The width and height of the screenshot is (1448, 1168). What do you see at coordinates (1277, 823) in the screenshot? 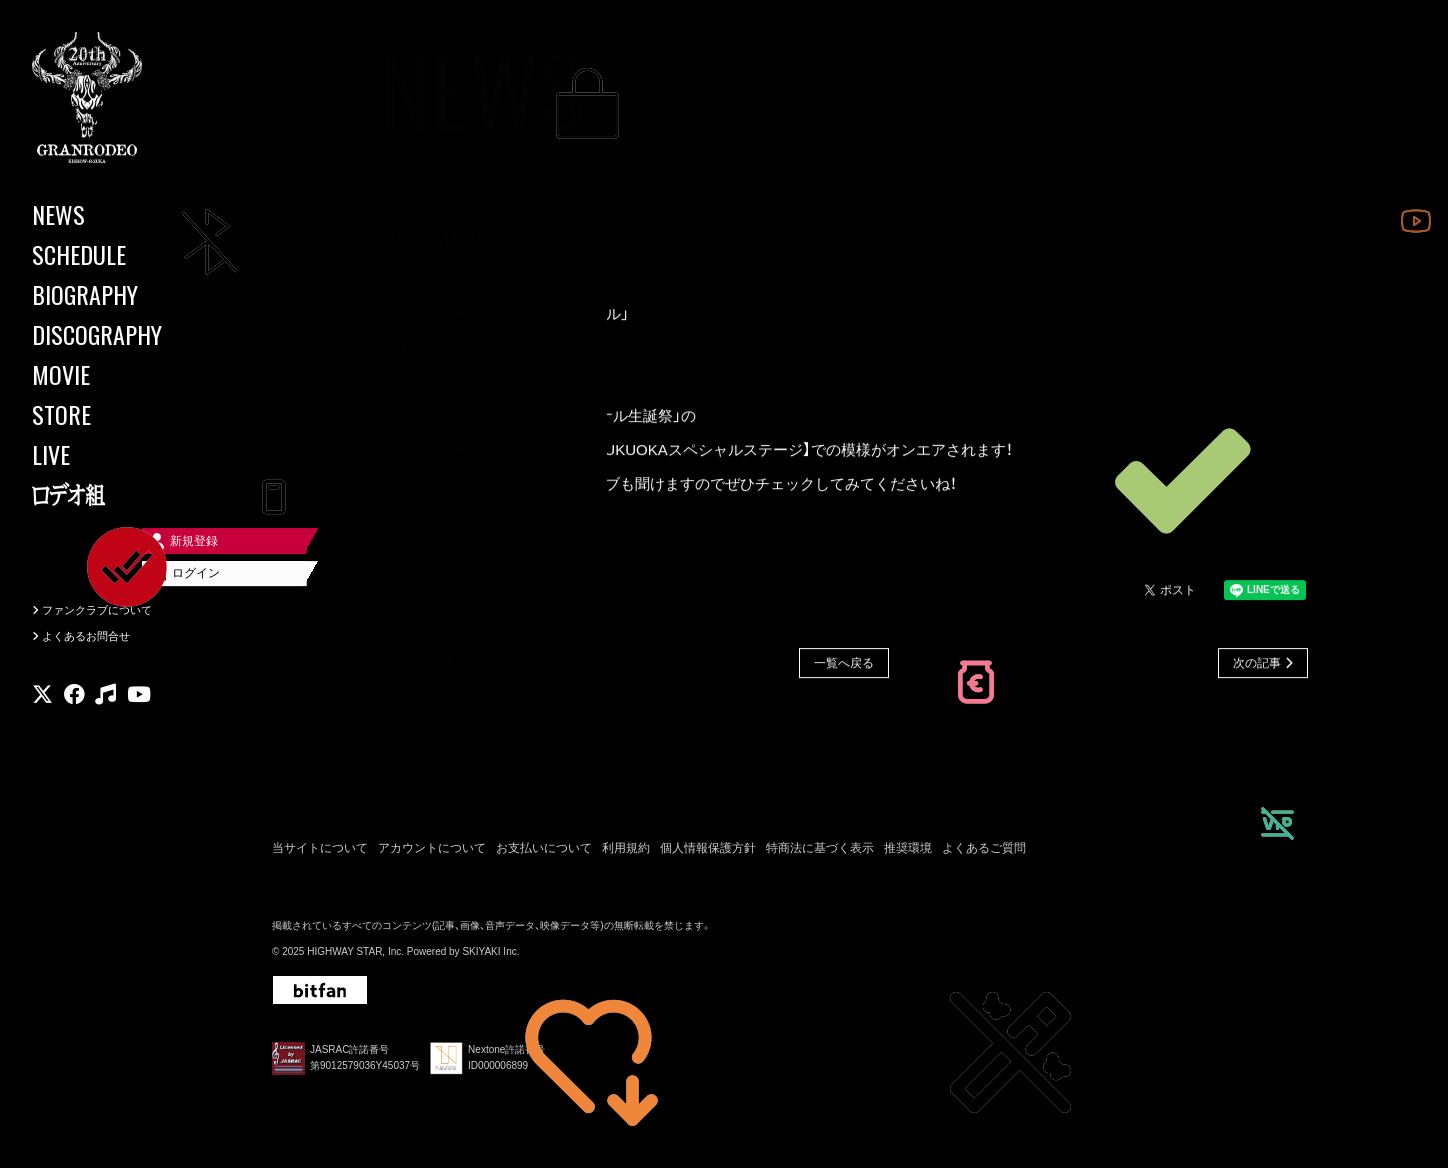
I see `vip status is currently inactive or disabled` at bounding box center [1277, 823].